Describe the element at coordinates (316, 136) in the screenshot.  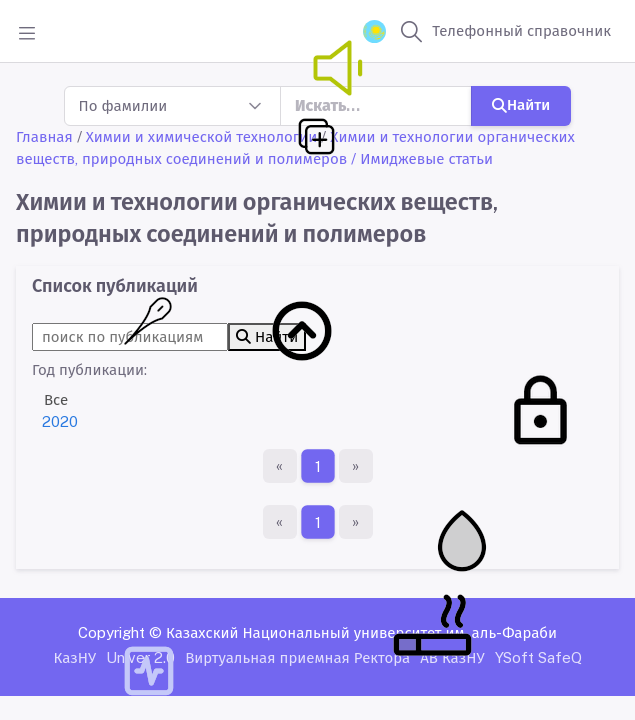
I see `duplicate or copy an item` at that location.